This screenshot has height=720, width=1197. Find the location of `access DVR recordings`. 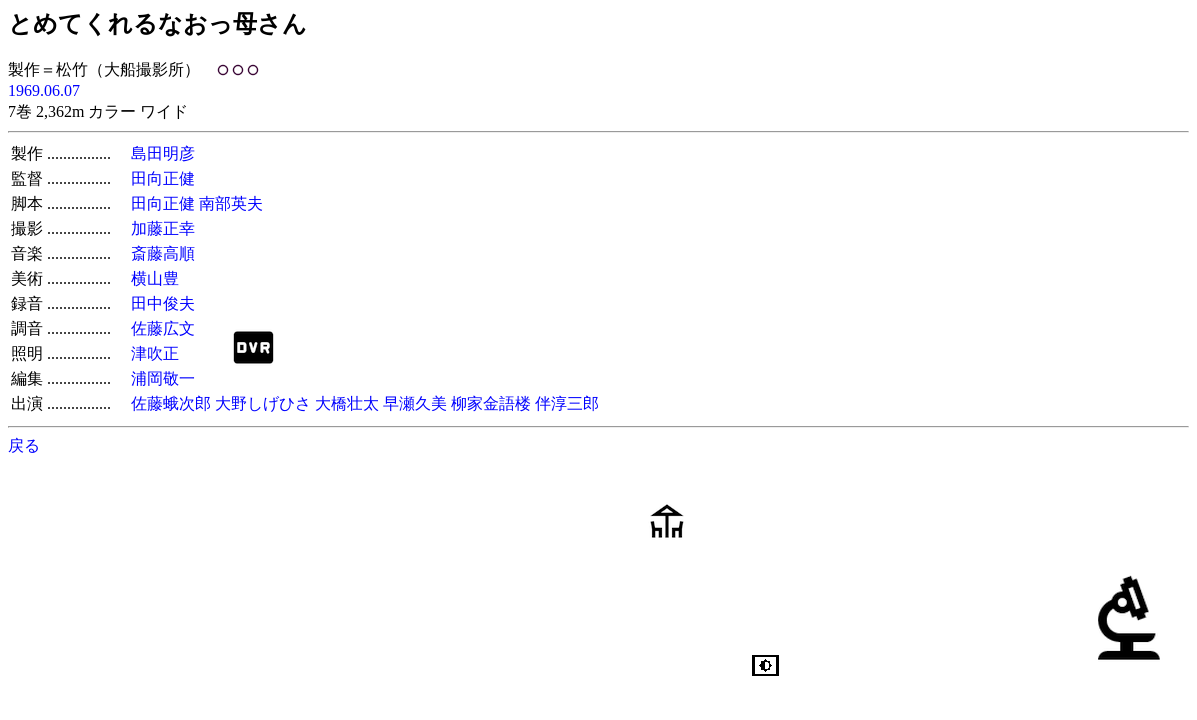

access DVR recordings is located at coordinates (253, 347).